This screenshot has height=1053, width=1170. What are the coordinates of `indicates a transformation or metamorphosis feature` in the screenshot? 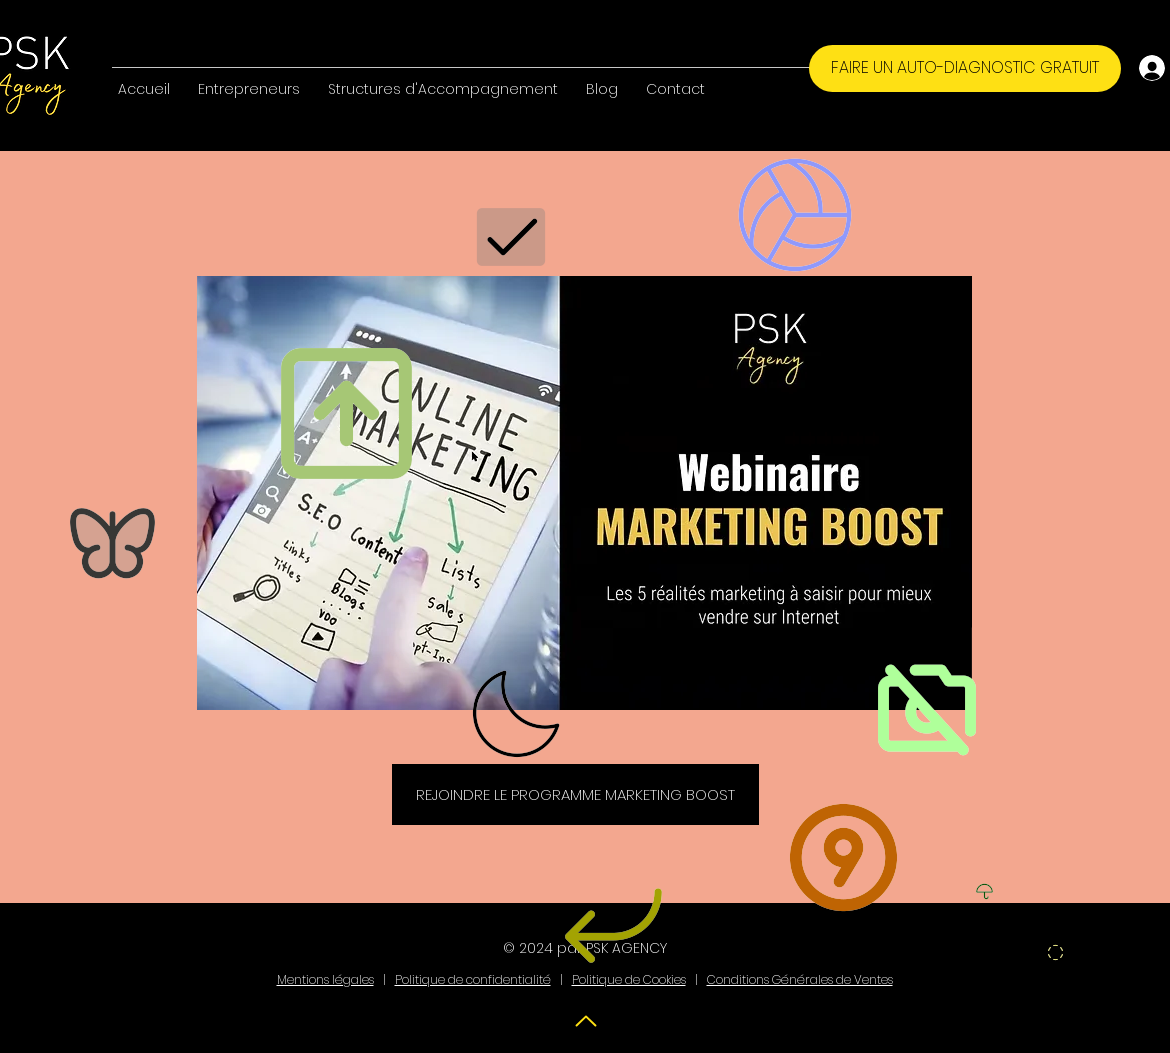 It's located at (112, 541).